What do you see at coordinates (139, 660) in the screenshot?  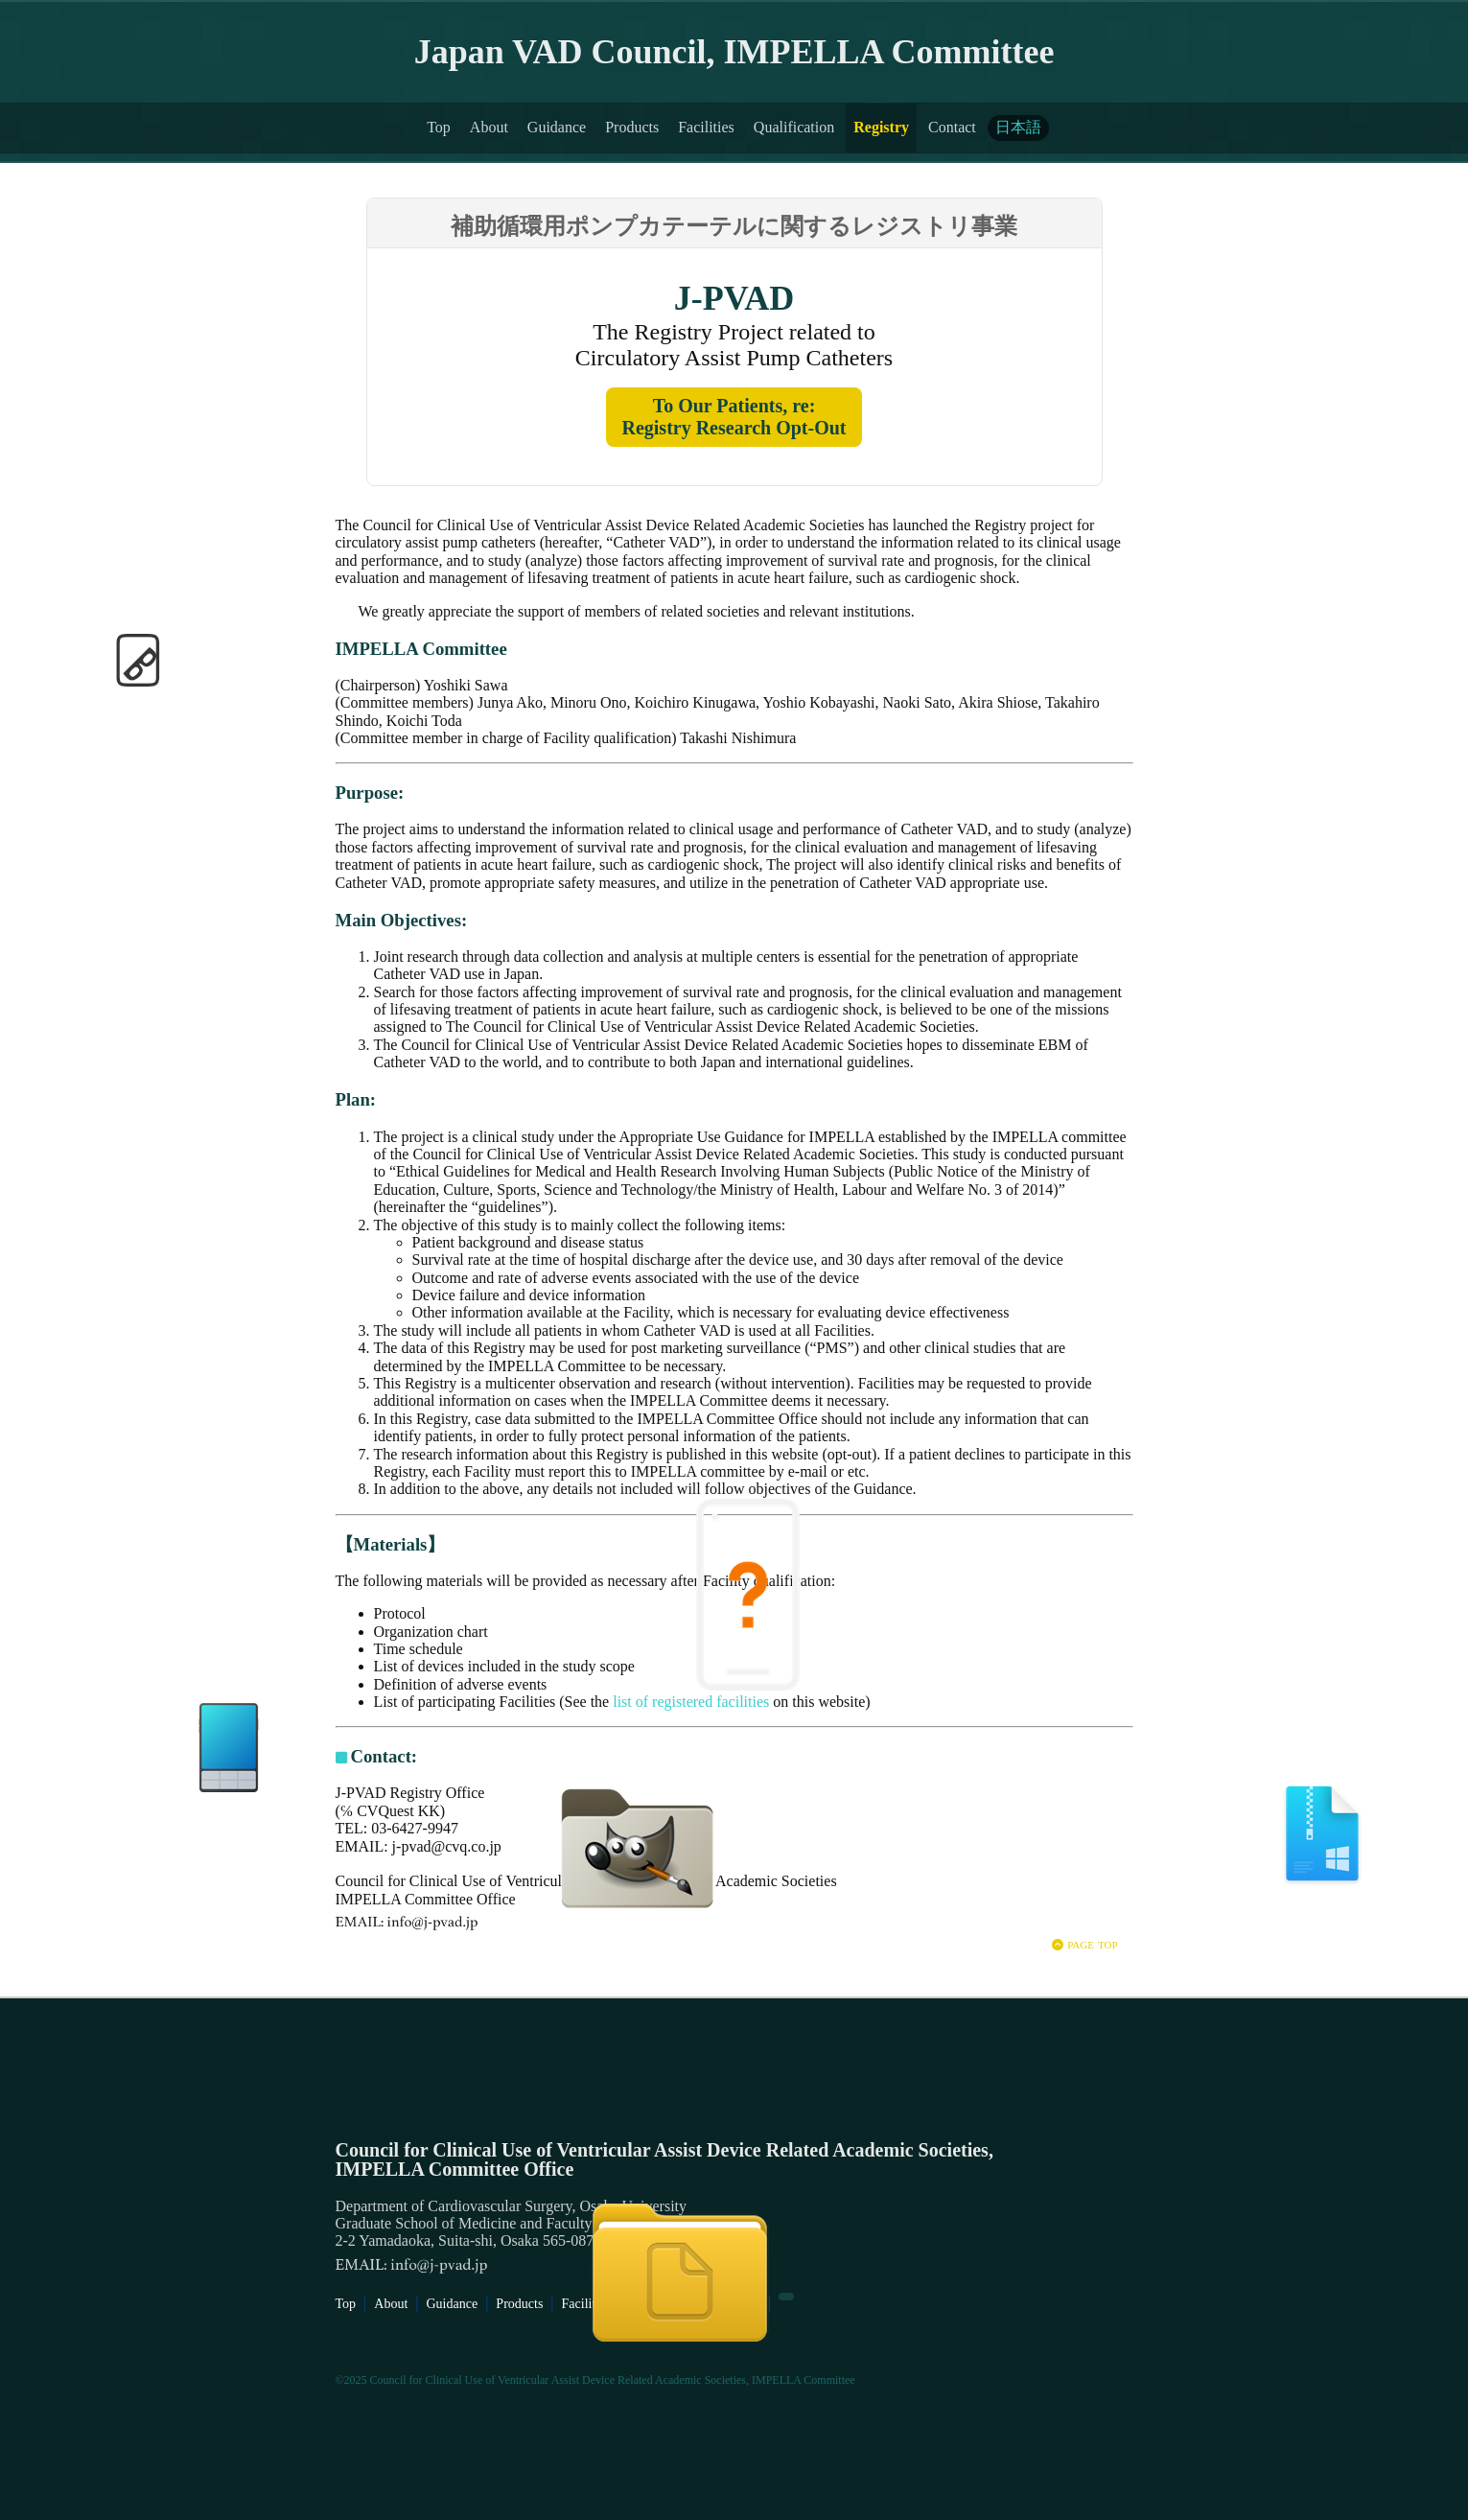 I see `open the documents app` at bounding box center [139, 660].